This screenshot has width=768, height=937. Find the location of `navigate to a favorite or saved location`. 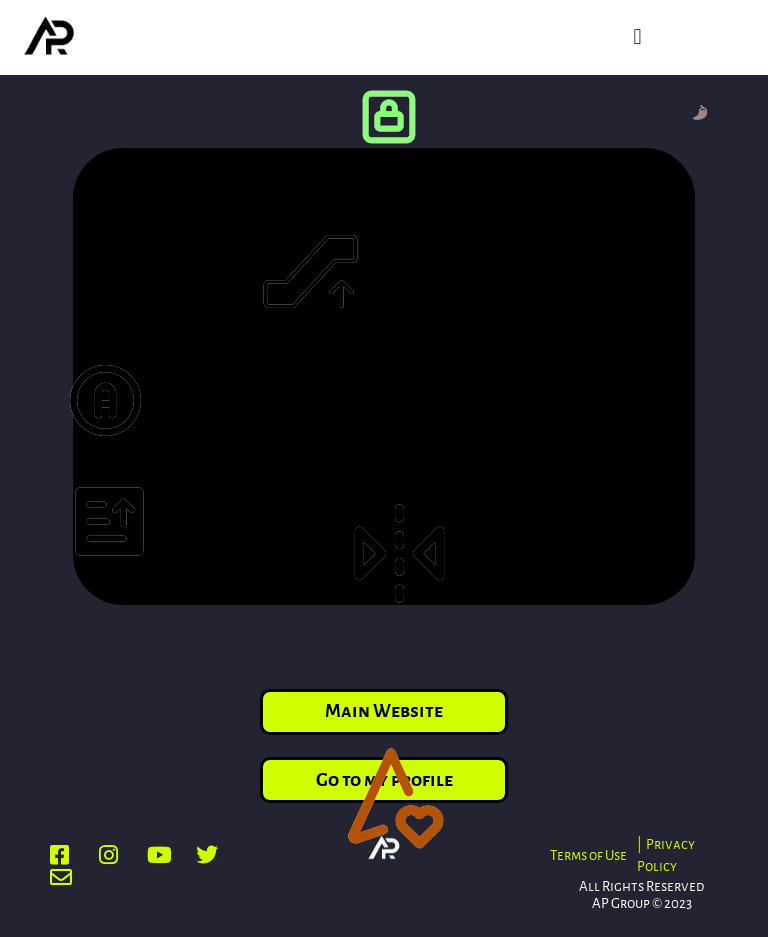

navigate to a favorite or saved location is located at coordinates (391, 796).